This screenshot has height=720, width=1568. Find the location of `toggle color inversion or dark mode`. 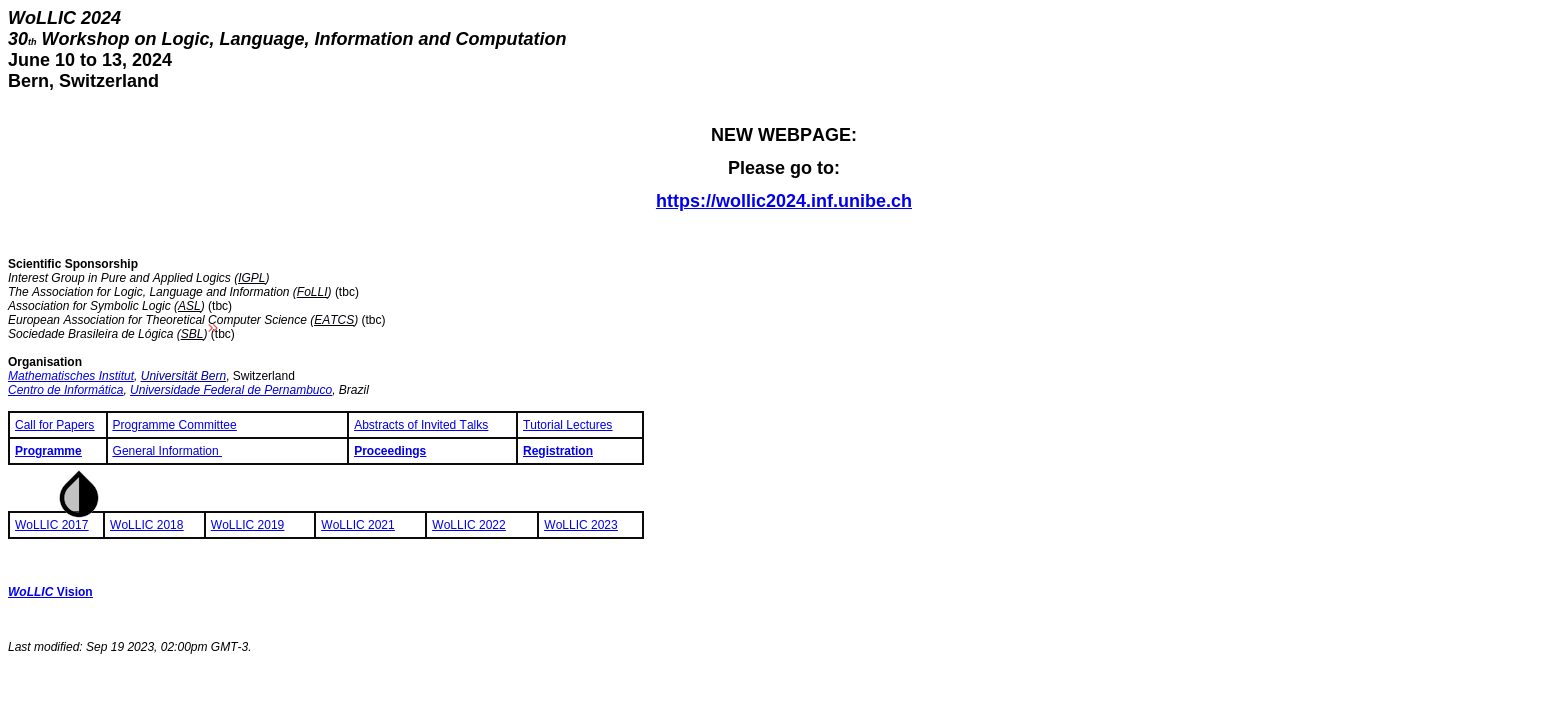

toggle color inversion or dark mode is located at coordinates (79, 494).